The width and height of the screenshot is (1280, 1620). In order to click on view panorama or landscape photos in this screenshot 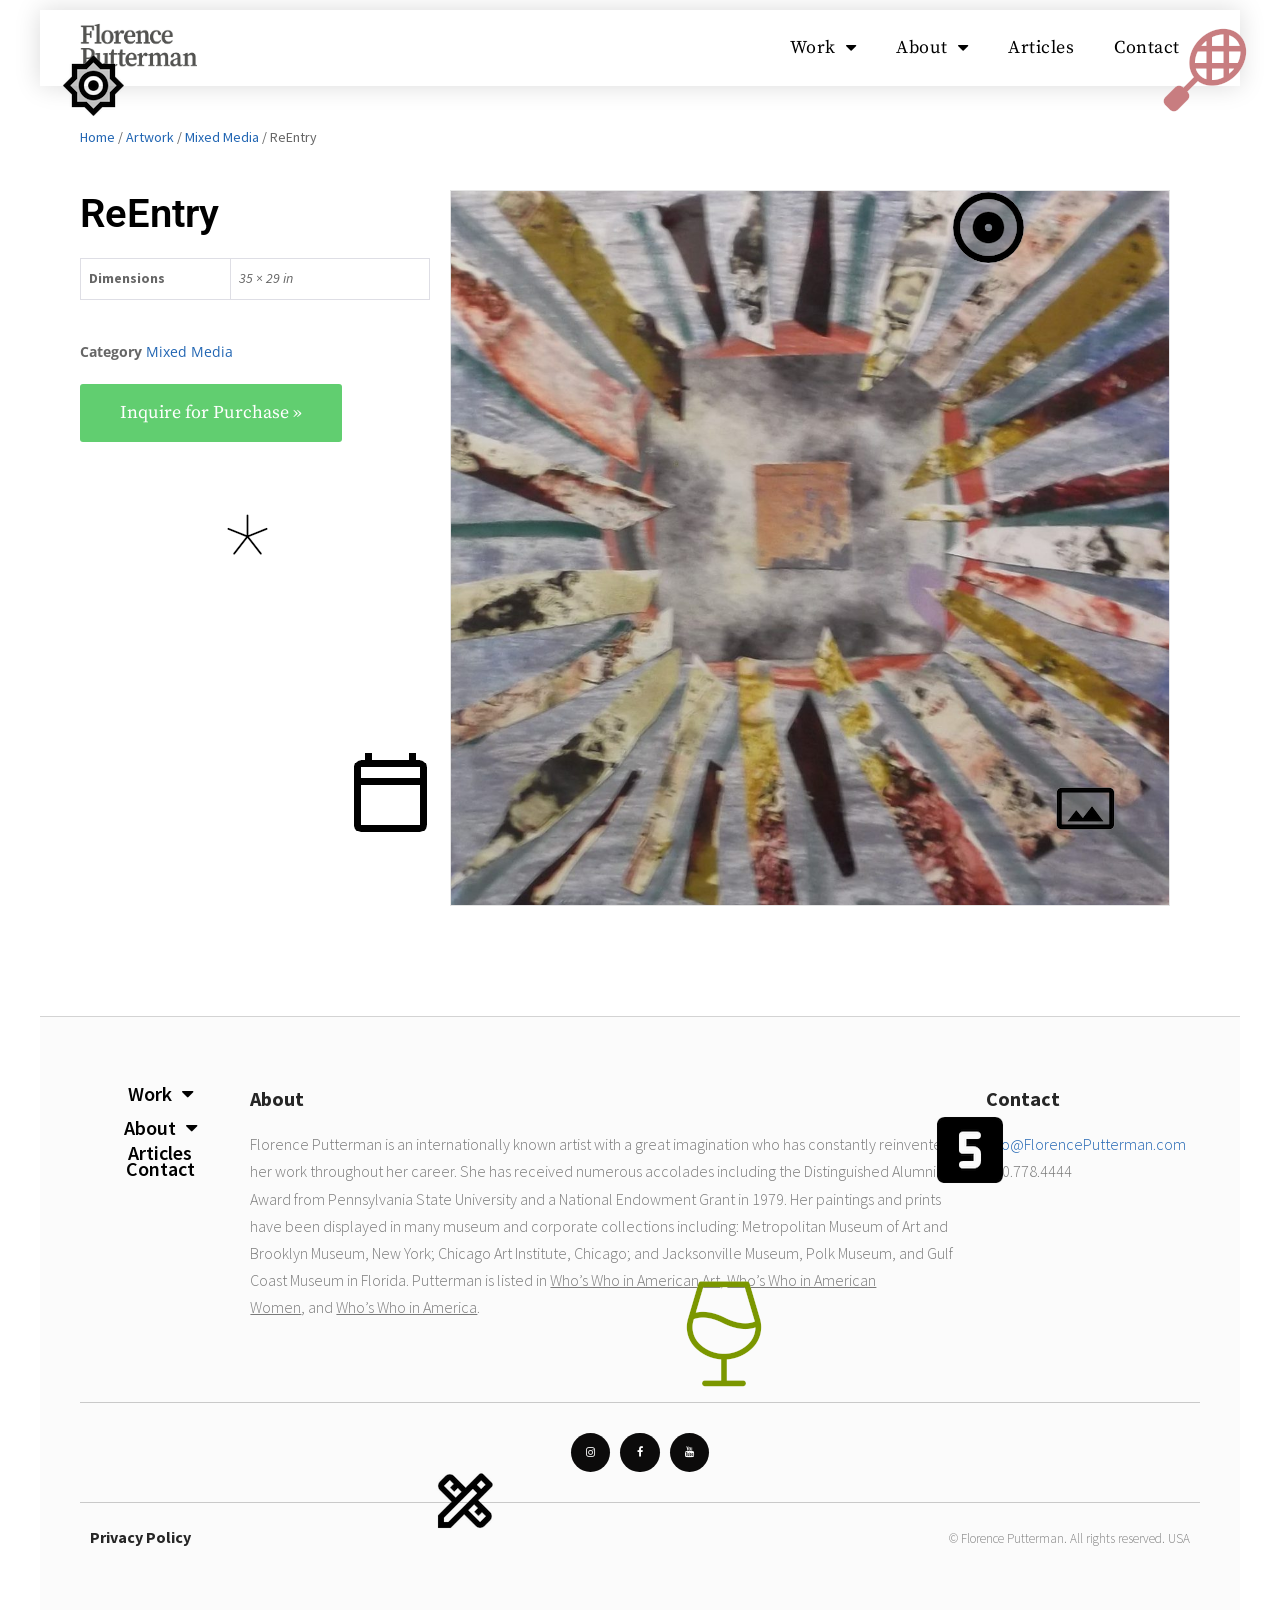, I will do `click(1085, 808)`.